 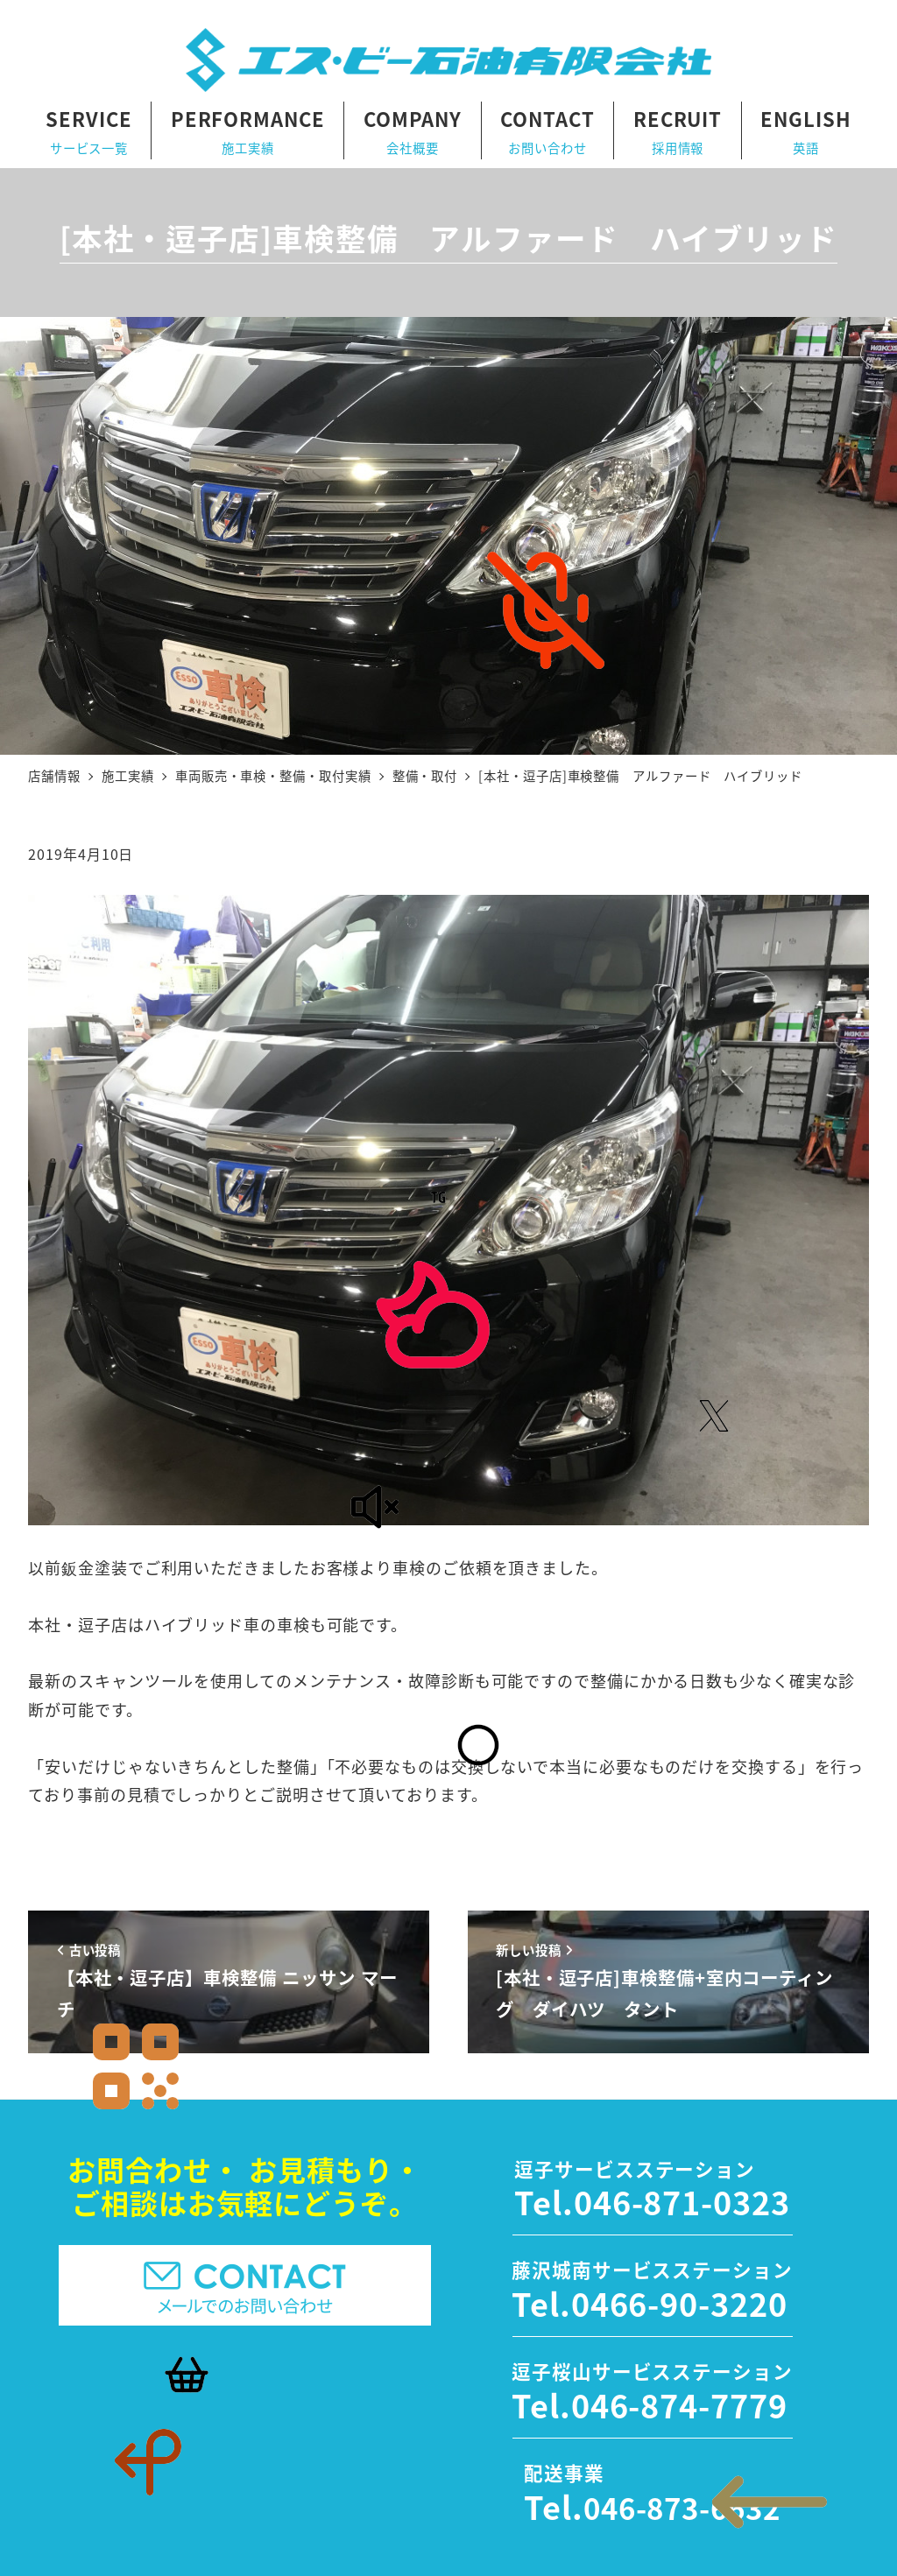 What do you see at coordinates (546, 610) in the screenshot?
I see `mute your microphone` at bounding box center [546, 610].